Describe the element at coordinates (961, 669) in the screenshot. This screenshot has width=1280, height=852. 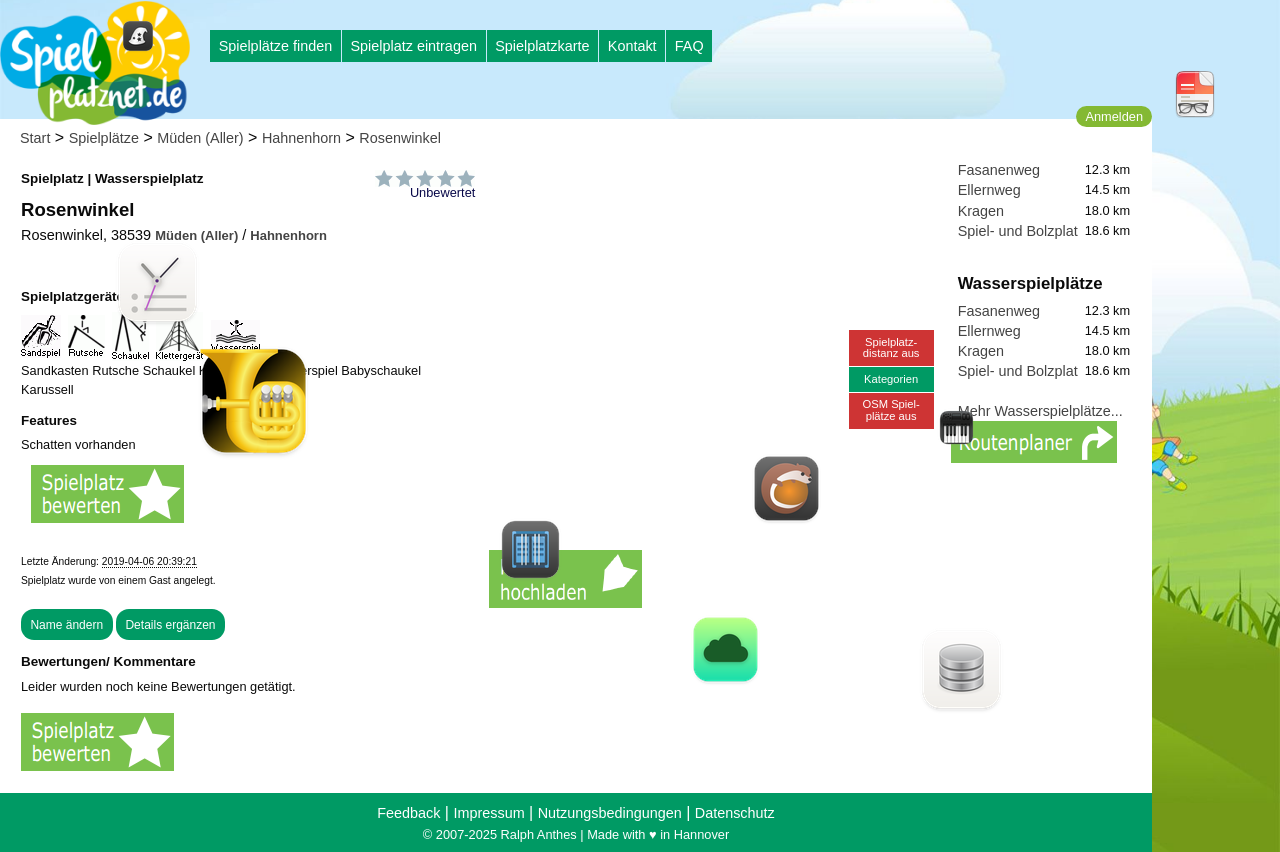
I see `open sqlitebrowser database application` at that location.